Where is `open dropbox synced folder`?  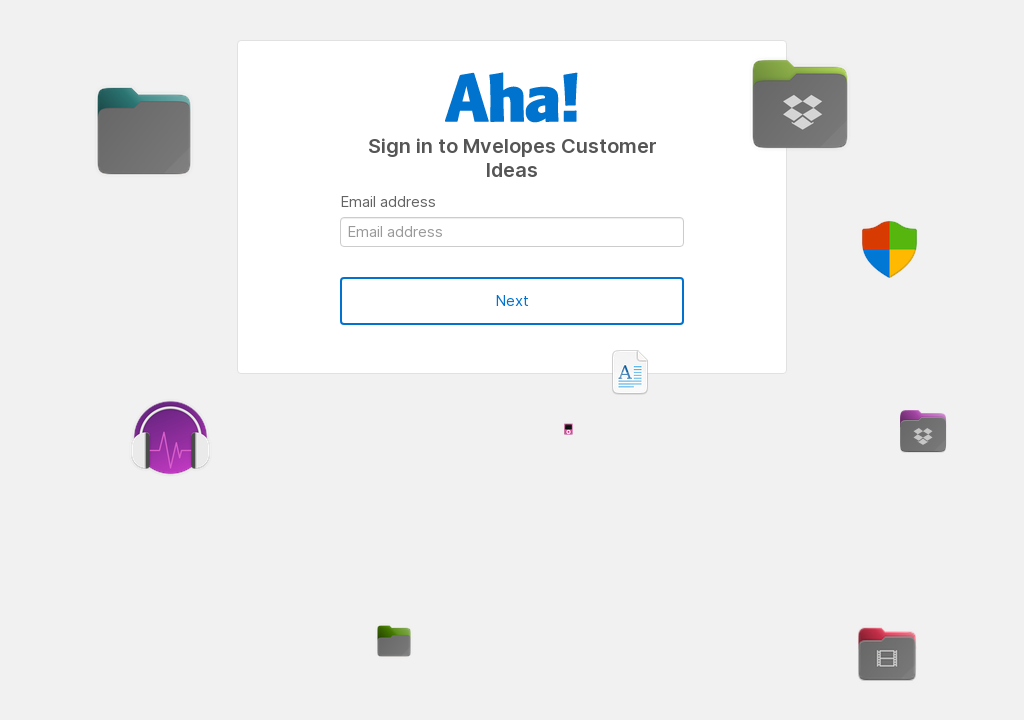 open dropbox synced folder is located at coordinates (923, 431).